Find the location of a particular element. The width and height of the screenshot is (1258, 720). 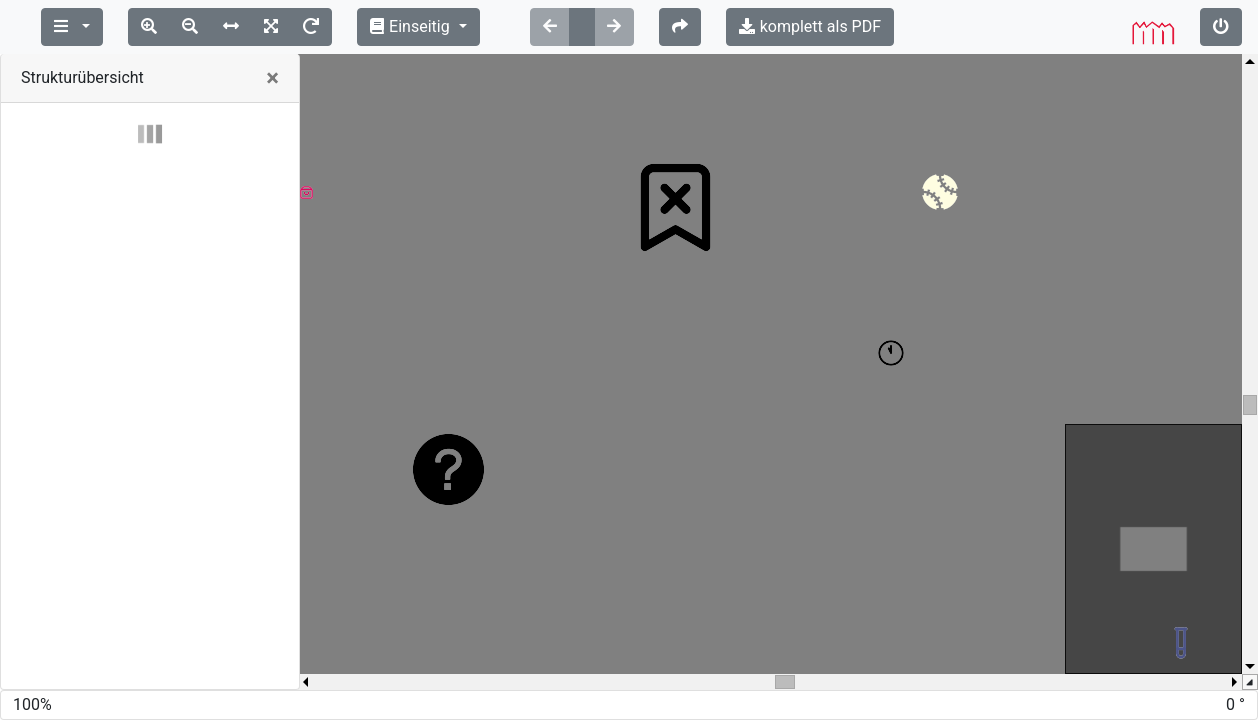

remove a bookmark is located at coordinates (675, 207).